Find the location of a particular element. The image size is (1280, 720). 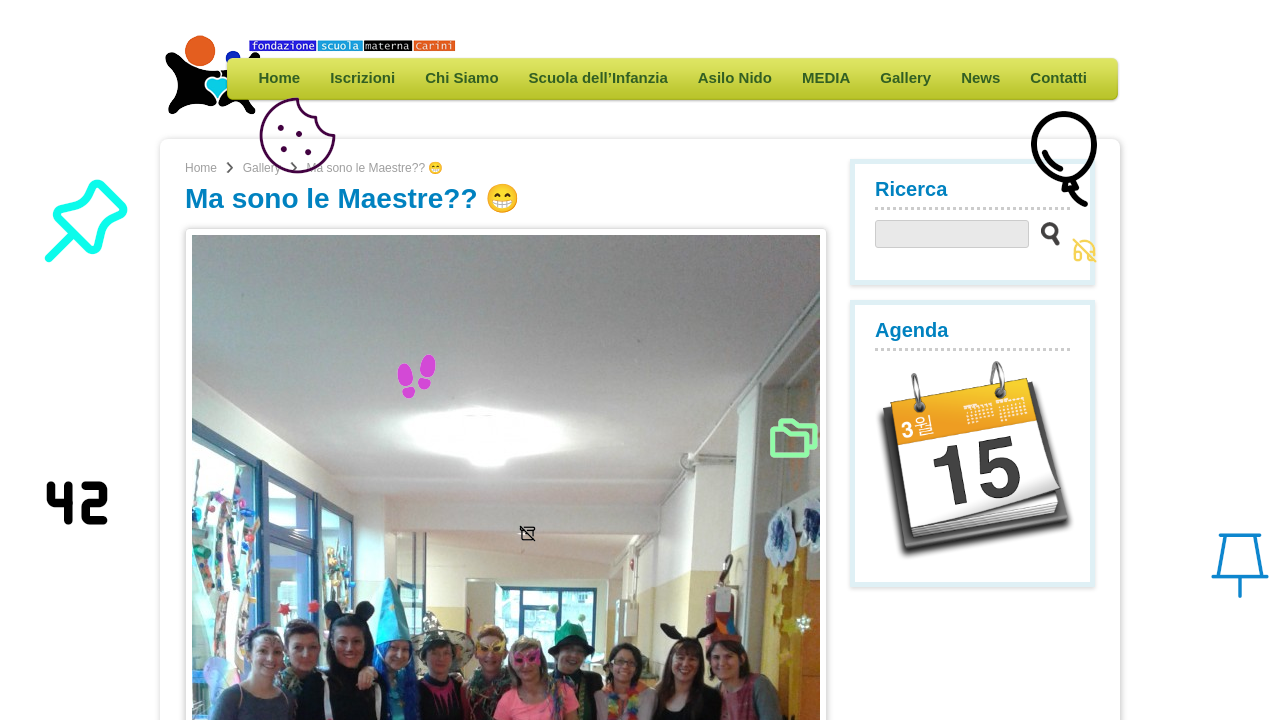

indicates a celebration or special event is located at coordinates (1064, 159).